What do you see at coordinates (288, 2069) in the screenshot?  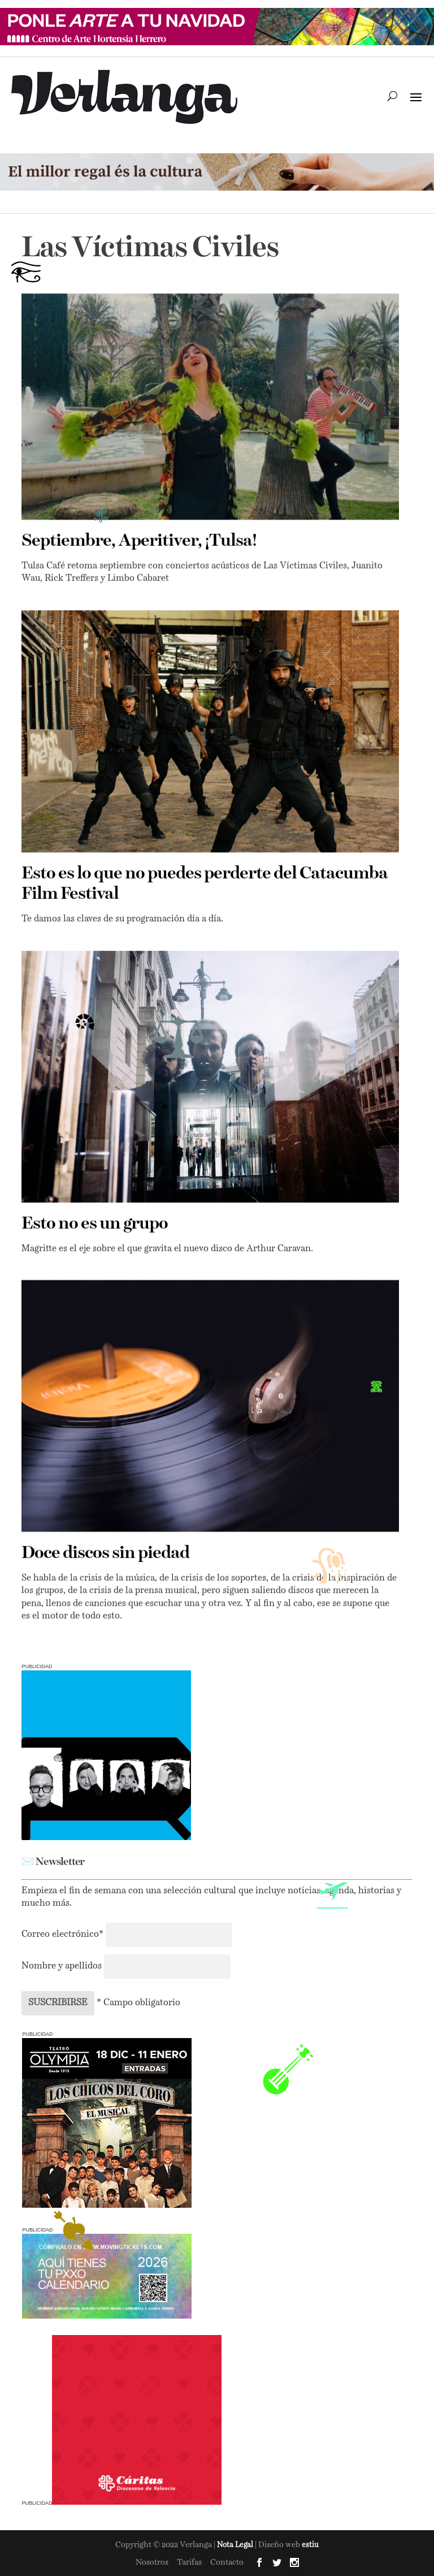 I see `access banjo or folk music content` at bounding box center [288, 2069].